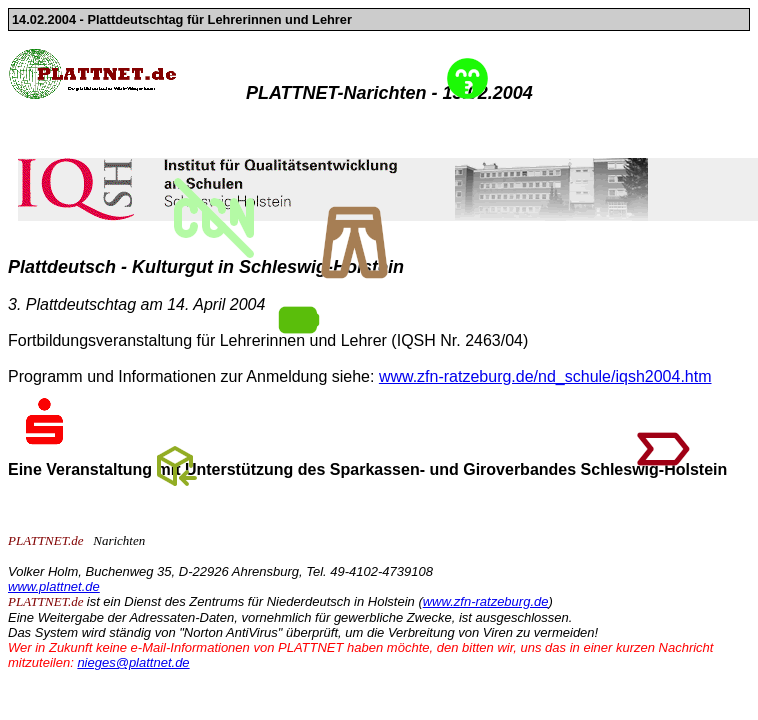  What do you see at coordinates (467, 78) in the screenshot?
I see `send a kiss or affectionate reaction` at bounding box center [467, 78].